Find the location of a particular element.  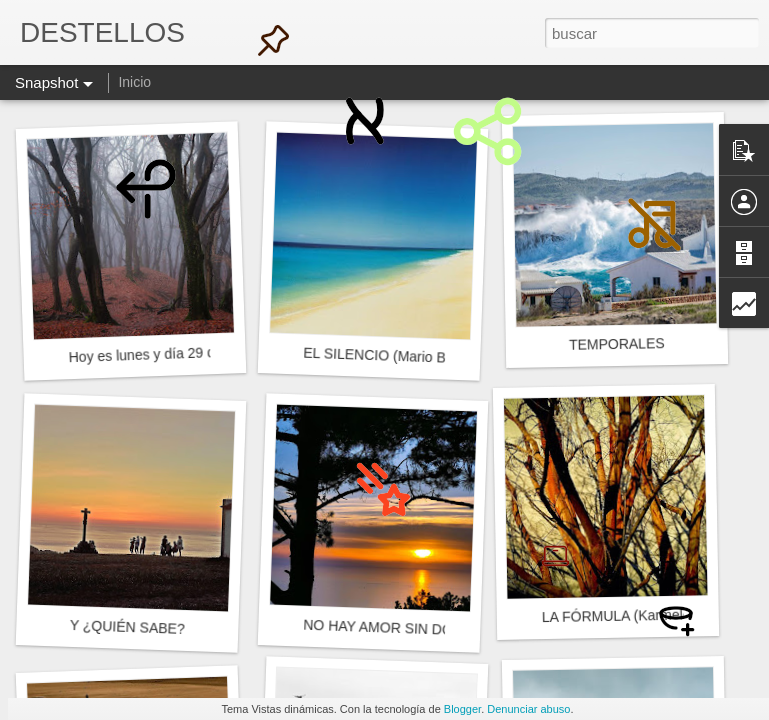

mute or disable music playback is located at coordinates (654, 224).